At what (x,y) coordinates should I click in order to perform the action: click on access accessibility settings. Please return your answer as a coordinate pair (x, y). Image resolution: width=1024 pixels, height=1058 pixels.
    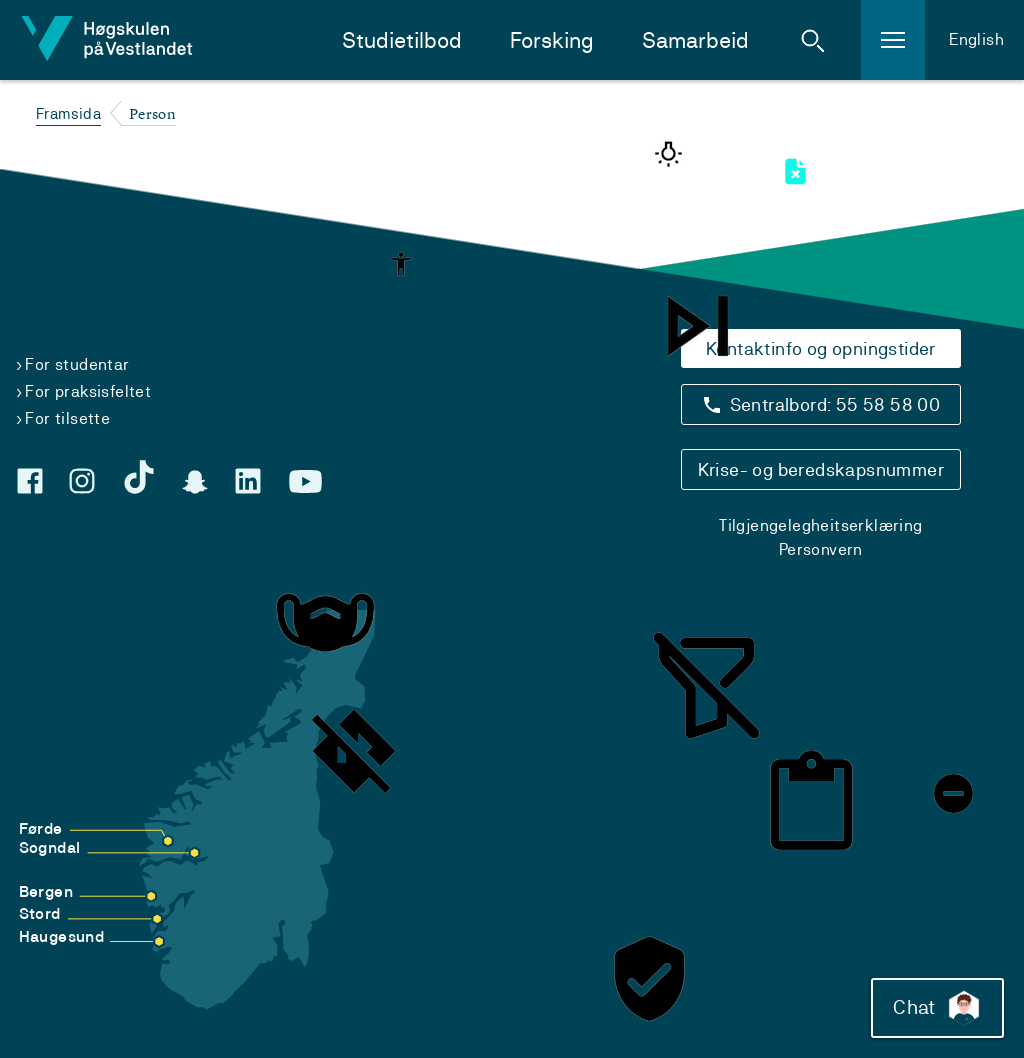
    Looking at the image, I should click on (401, 264).